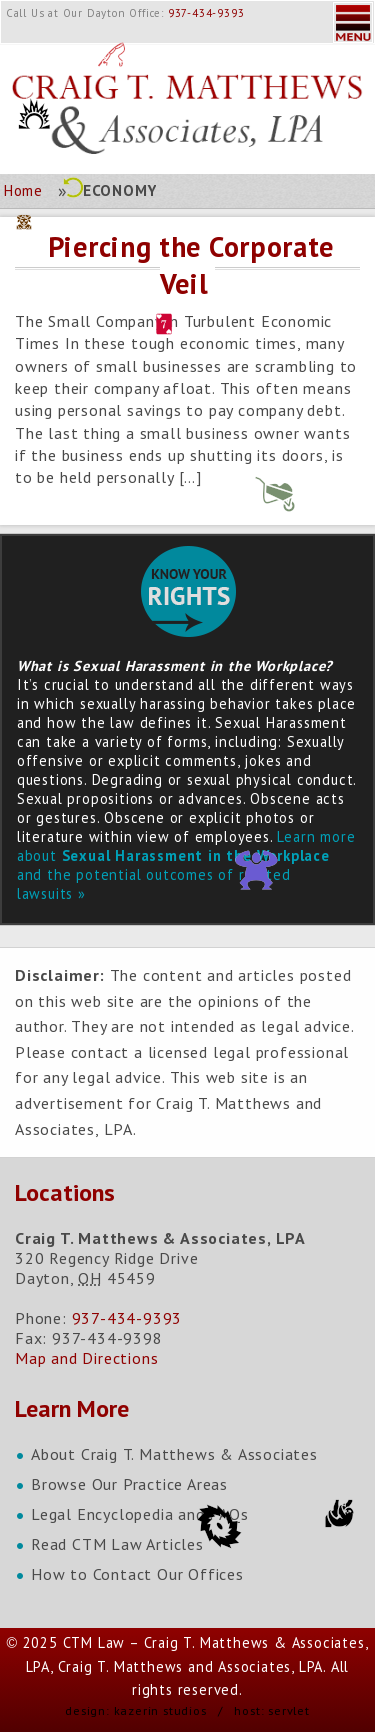 Image resolution: width=375 pixels, height=1732 pixels. What do you see at coordinates (24, 222) in the screenshot?
I see `select nun character or avatar` at bounding box center [24, 222].